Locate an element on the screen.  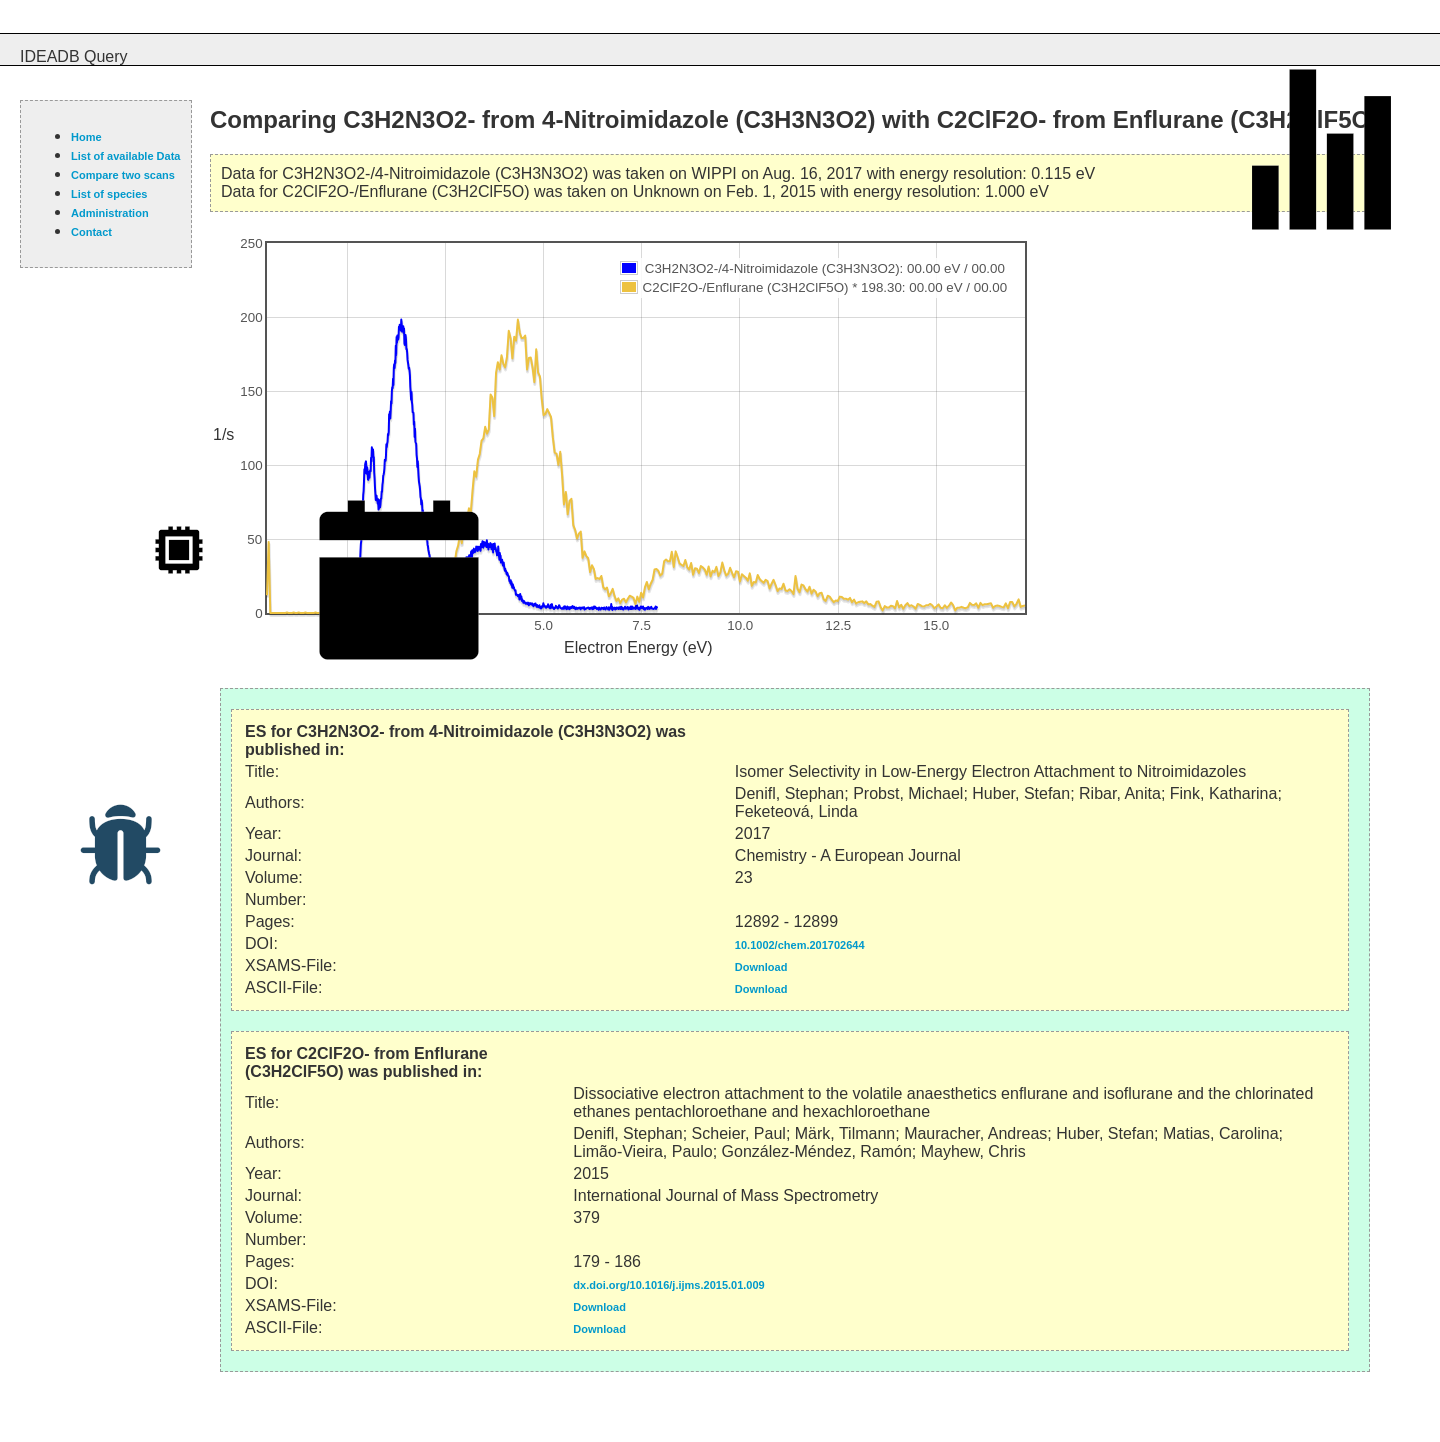
view statistics and analytics is located at coordinates (1321, 149).